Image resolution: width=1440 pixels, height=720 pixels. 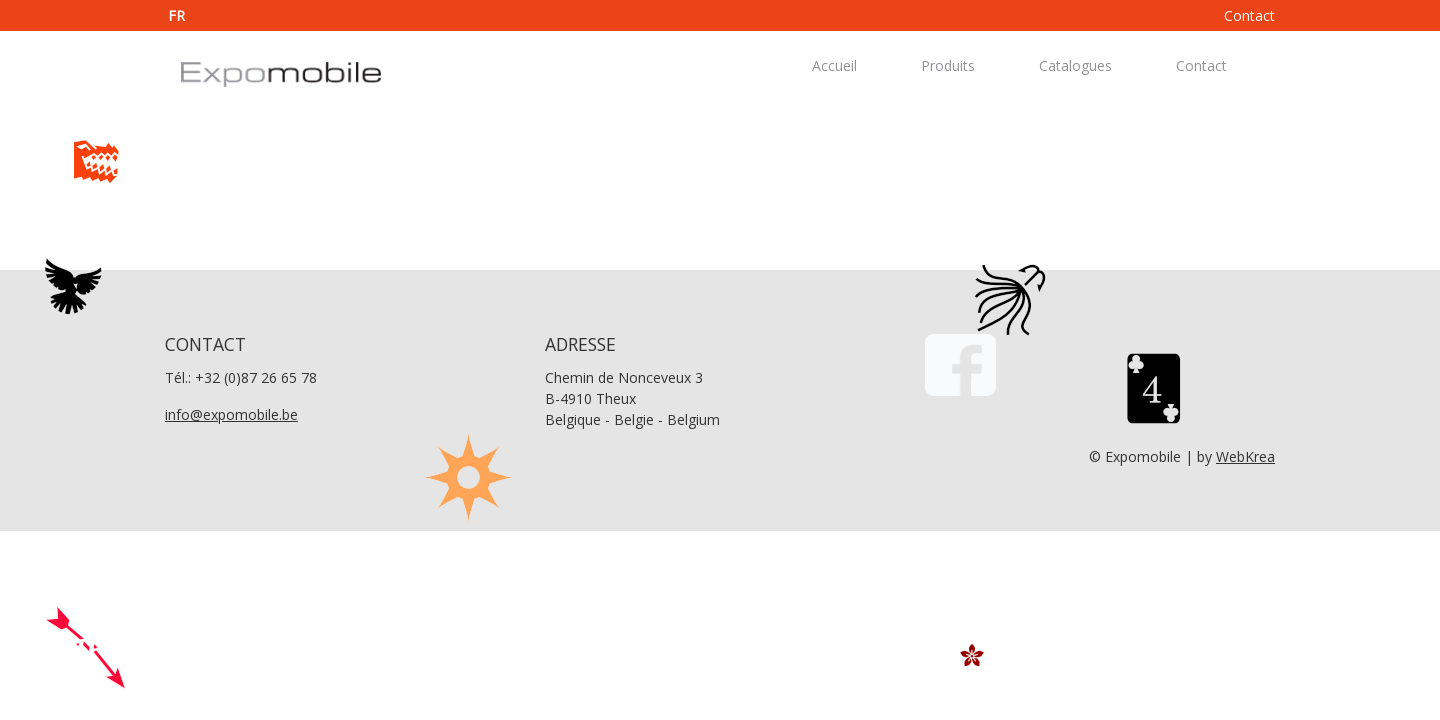 I want to click on indicates a hazard or danger zone in gameplay, so click(x=468, y=477).